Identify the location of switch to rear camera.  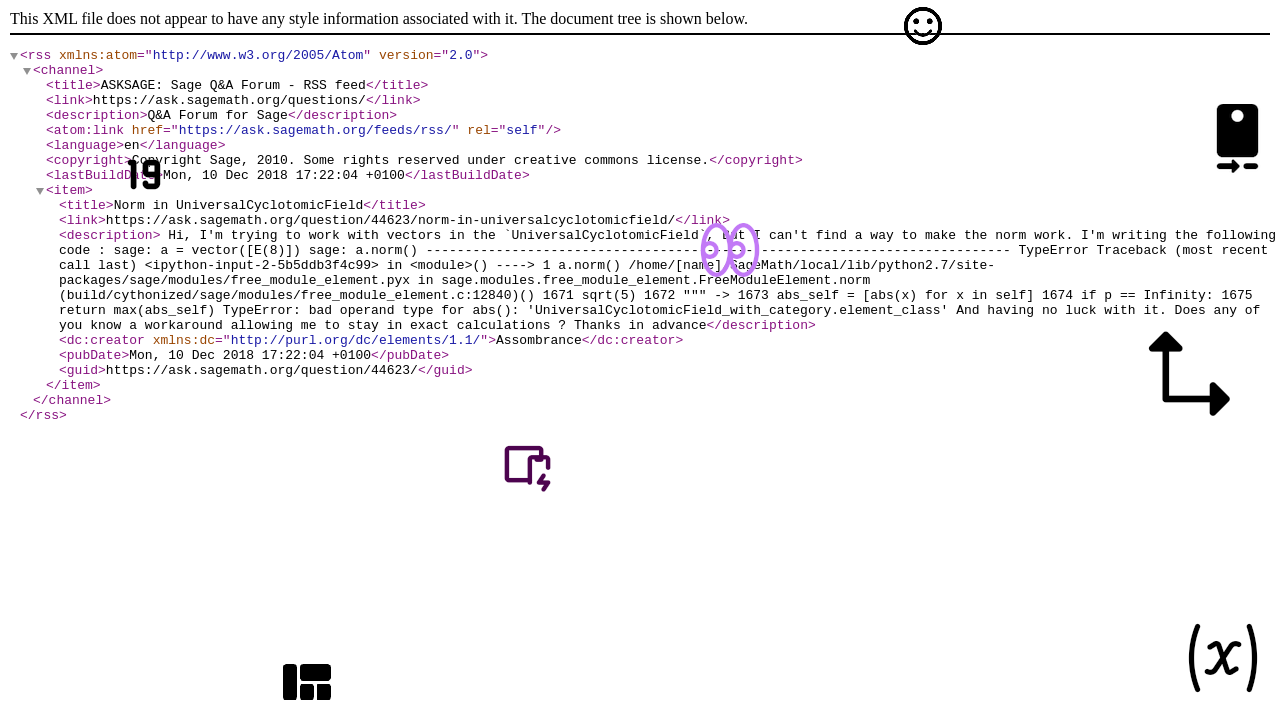
(1237, 139).